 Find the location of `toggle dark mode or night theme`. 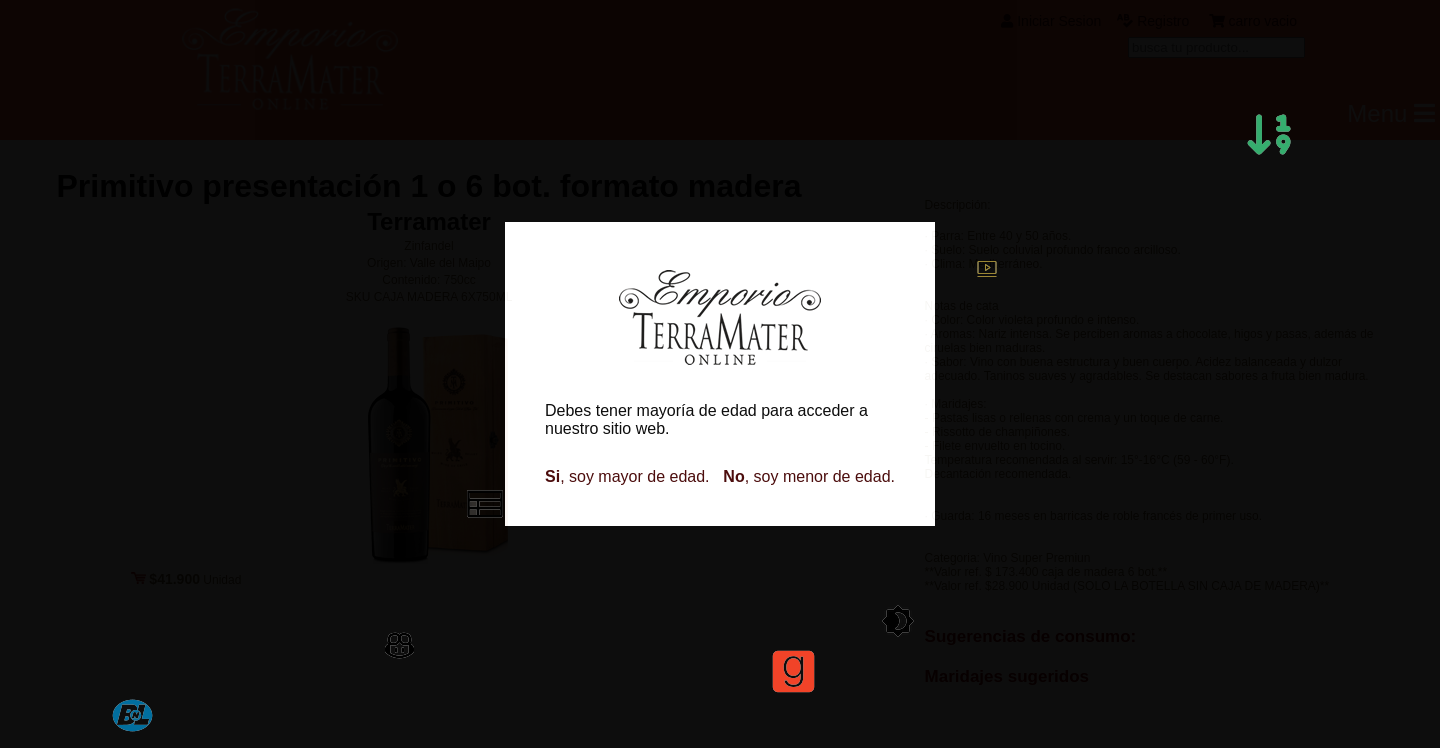

toggle dark mode or night theme is located at coordinates (898, 621).